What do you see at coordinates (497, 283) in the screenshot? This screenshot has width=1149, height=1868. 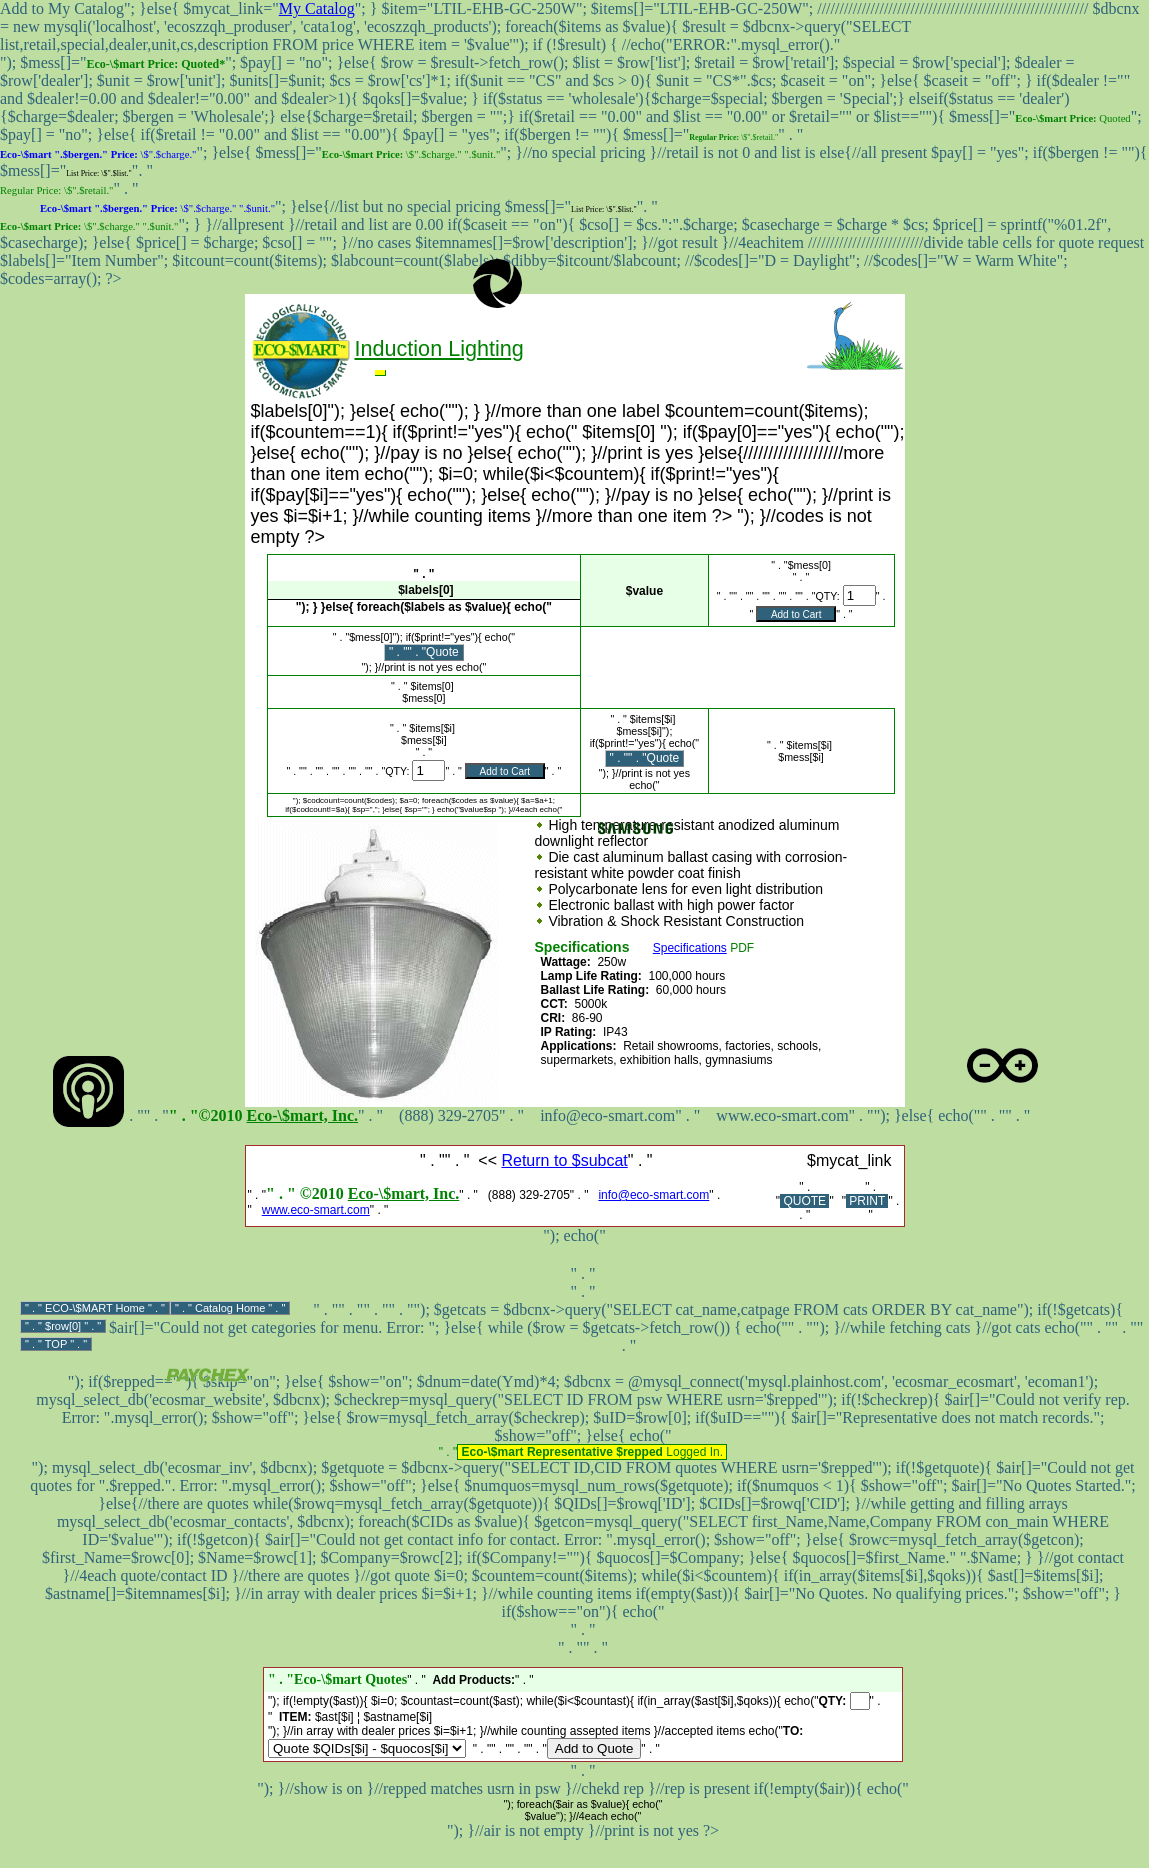 I see `appium logo - open source mobile automation testing framework` at bounding box center [497, 283].